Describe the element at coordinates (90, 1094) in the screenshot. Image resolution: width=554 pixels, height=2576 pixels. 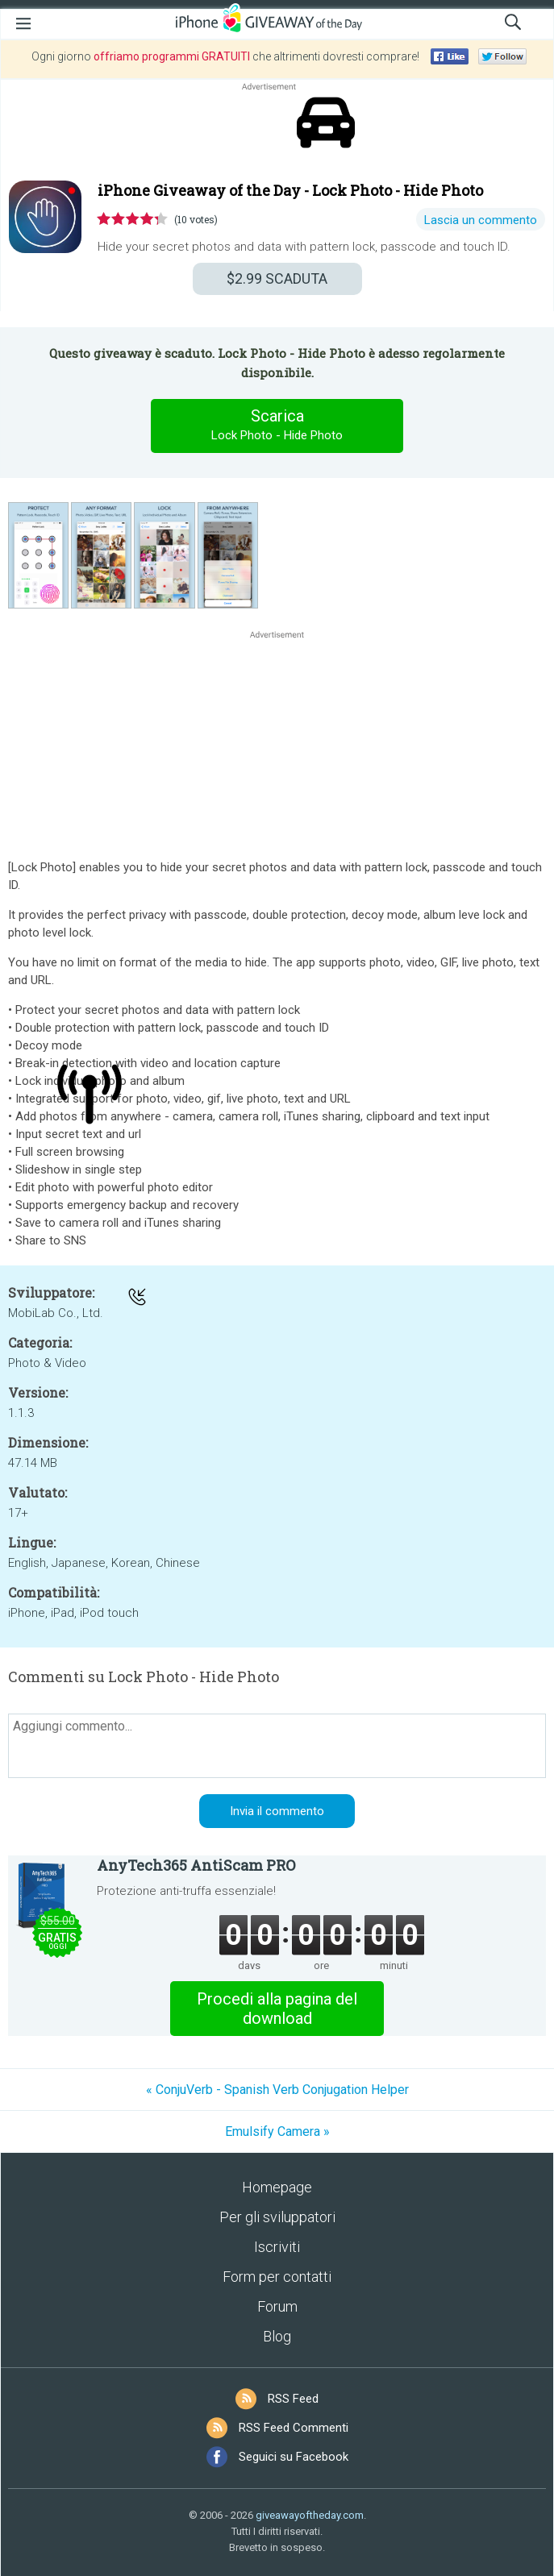
I see `indicates active broadcast or live streaming` at that location.